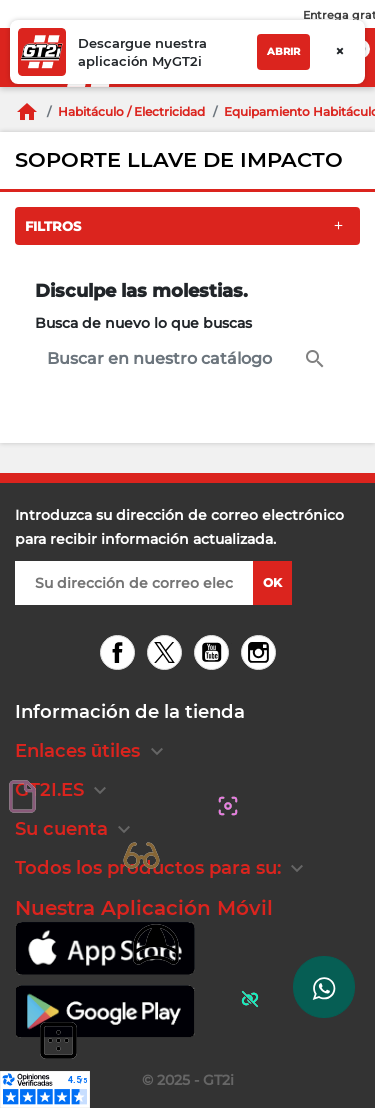  Describe the element at coordinates (250, 999) in the screenshot. I see `unlink or disconnect items` at that location.